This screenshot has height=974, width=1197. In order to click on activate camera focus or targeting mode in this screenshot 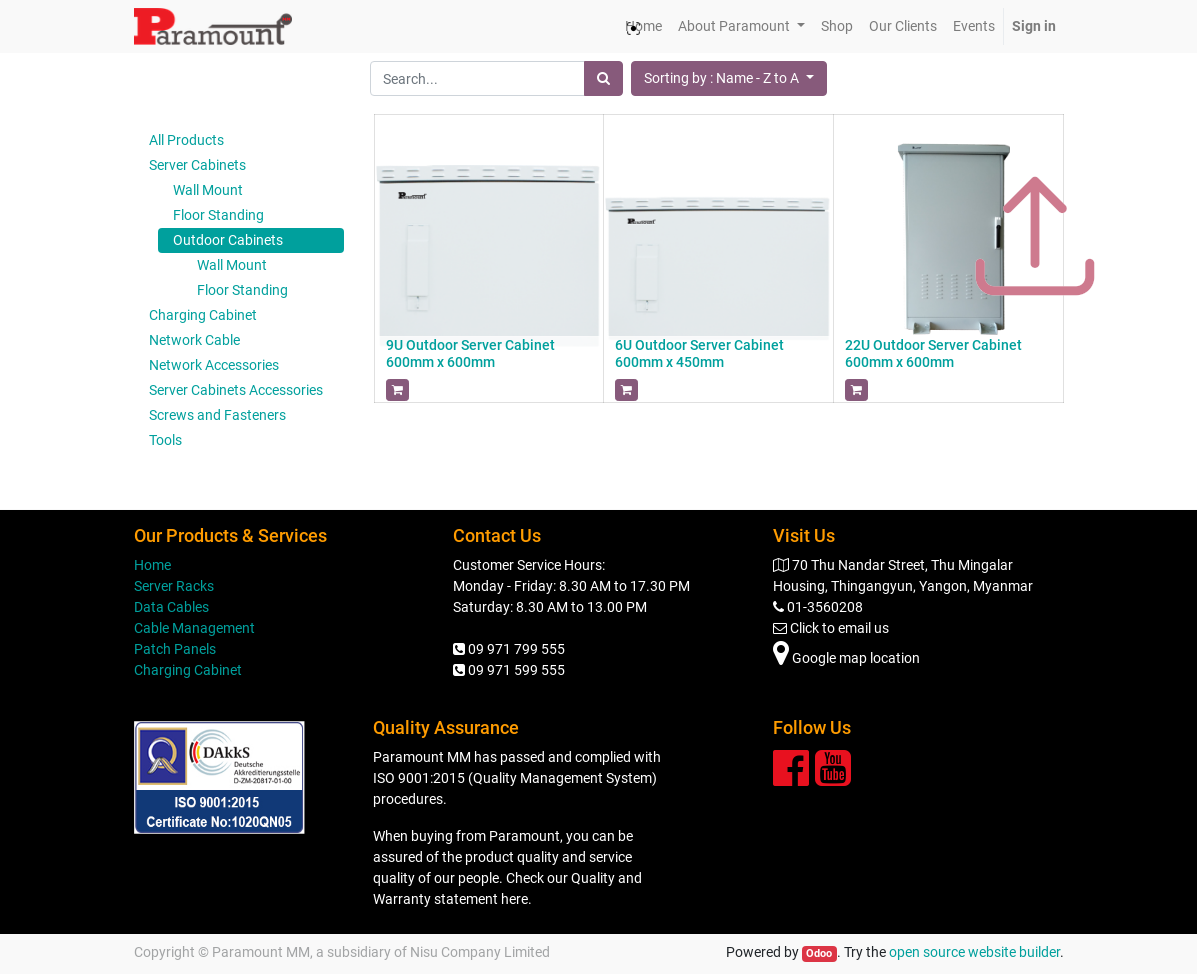, I will do `click(633, 28)`.